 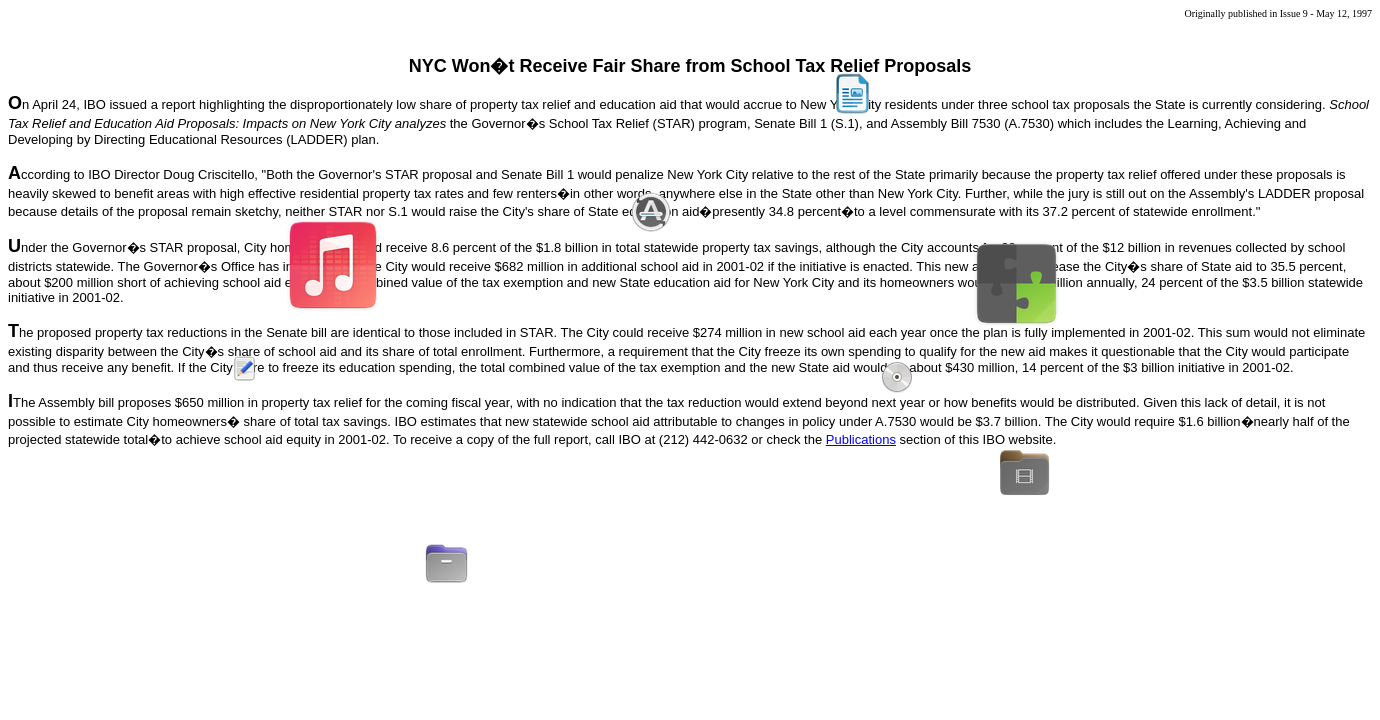 What do you see at coordinates (852, 93) in the screenshot?
I see `open a libreoffice writer document` at bounding box center [852, 93].